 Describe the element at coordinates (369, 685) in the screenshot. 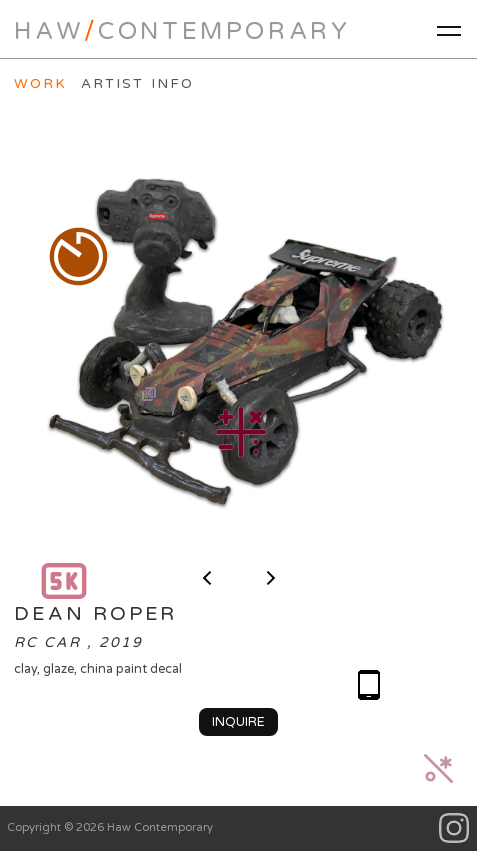

I see `switch to tablet view or mode` at that location.